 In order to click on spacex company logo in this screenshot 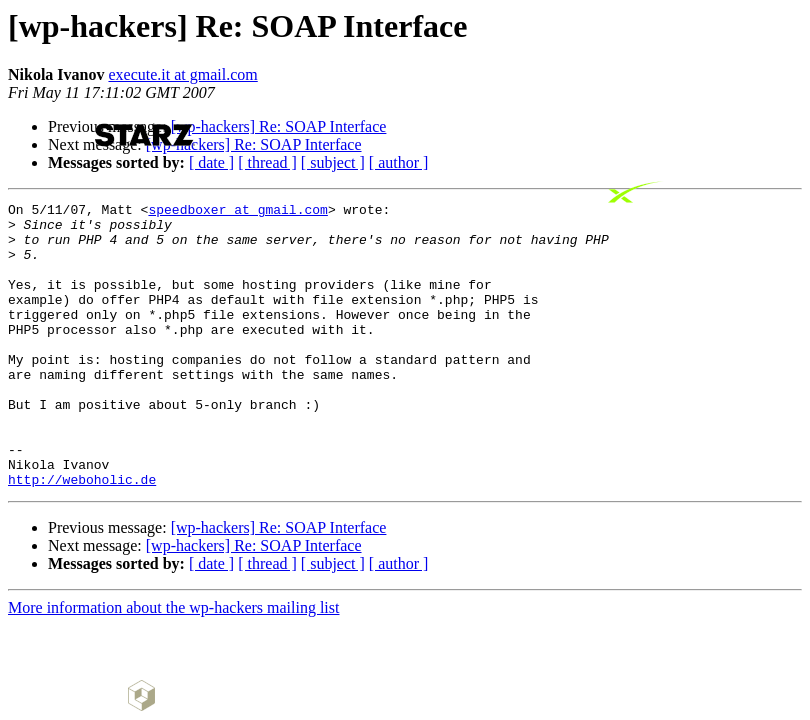, I will do `click(636, 192)`.